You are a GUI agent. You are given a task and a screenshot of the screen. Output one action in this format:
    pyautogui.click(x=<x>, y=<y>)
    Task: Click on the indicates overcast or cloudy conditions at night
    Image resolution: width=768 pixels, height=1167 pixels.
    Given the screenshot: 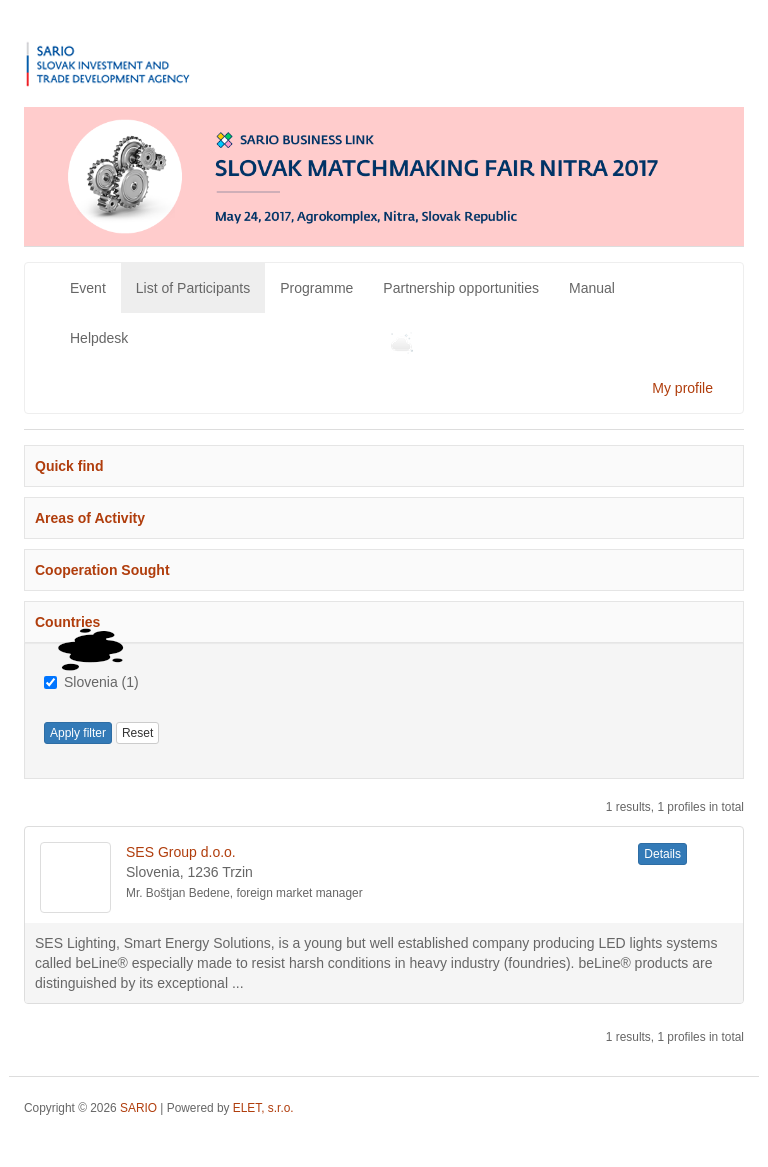 What is the action you would take?
    pyautogui.click(x=402, y=343)
    